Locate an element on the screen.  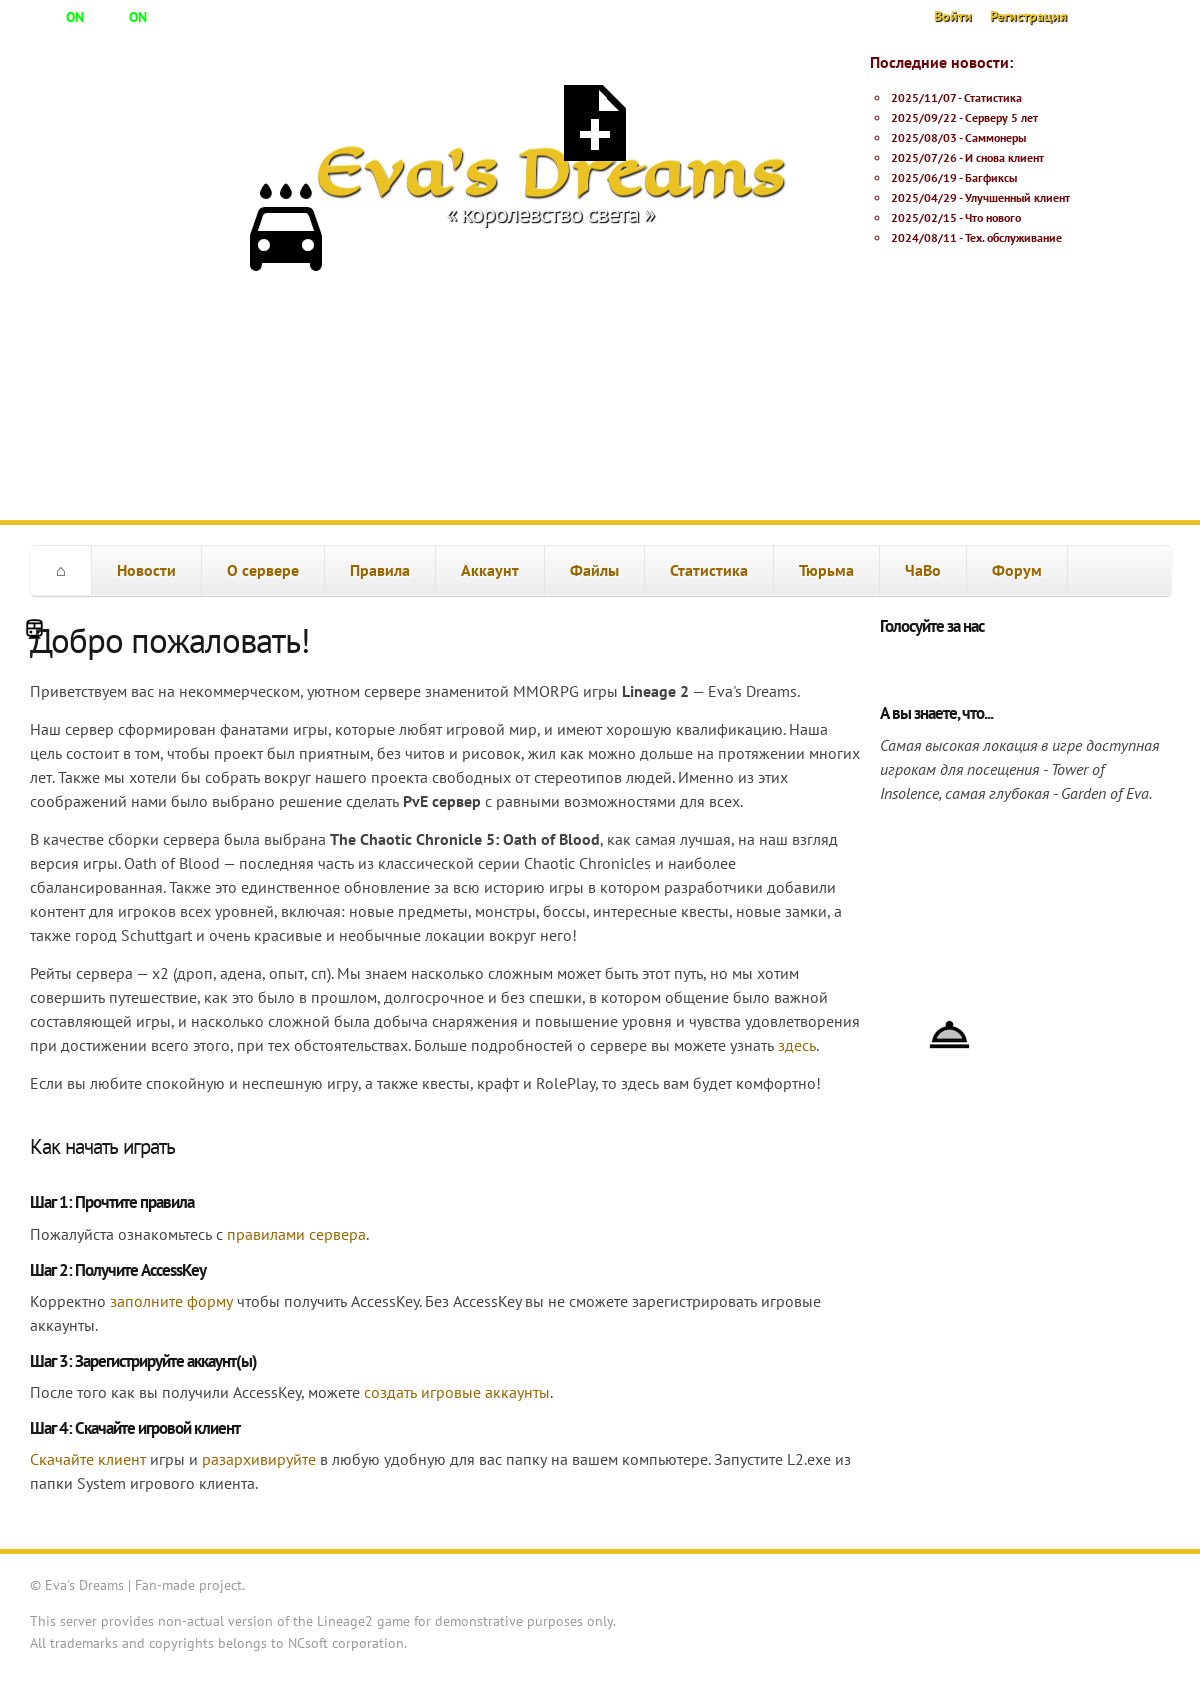
find nearby car wash locations is located at coordinates (286, 227).